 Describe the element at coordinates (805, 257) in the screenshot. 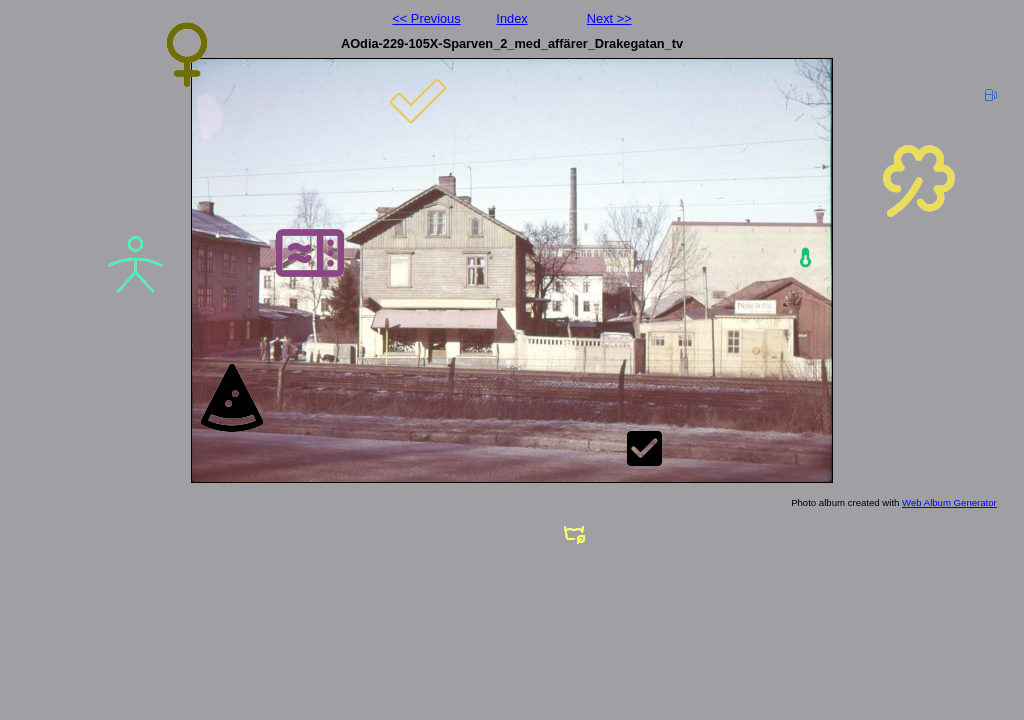

I see `indicates moderate or medium temperature level` at that location.